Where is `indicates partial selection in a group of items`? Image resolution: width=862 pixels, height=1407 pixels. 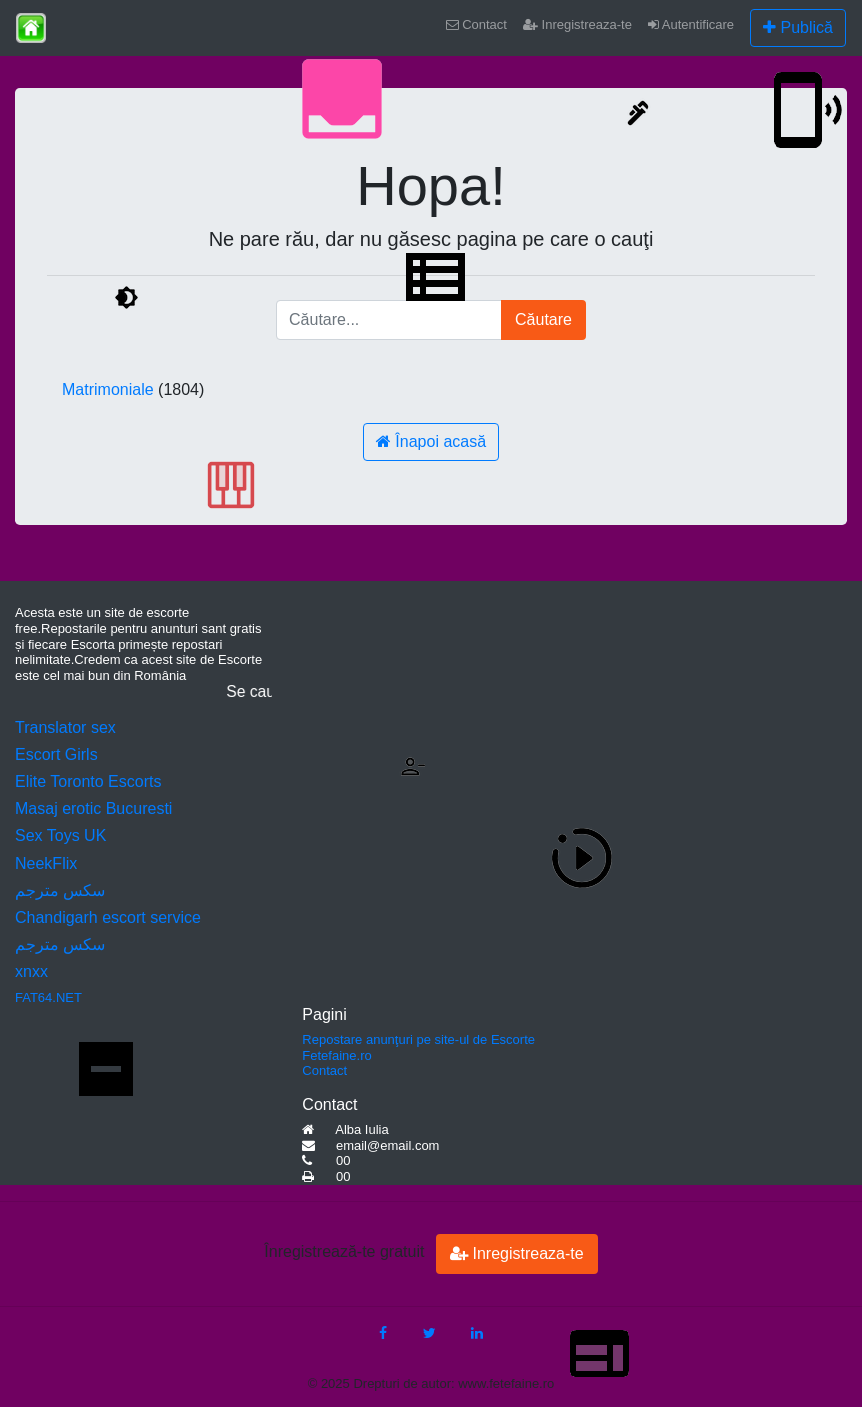
indicates partial selection in a group of items is located at coordinates (106, 1069).